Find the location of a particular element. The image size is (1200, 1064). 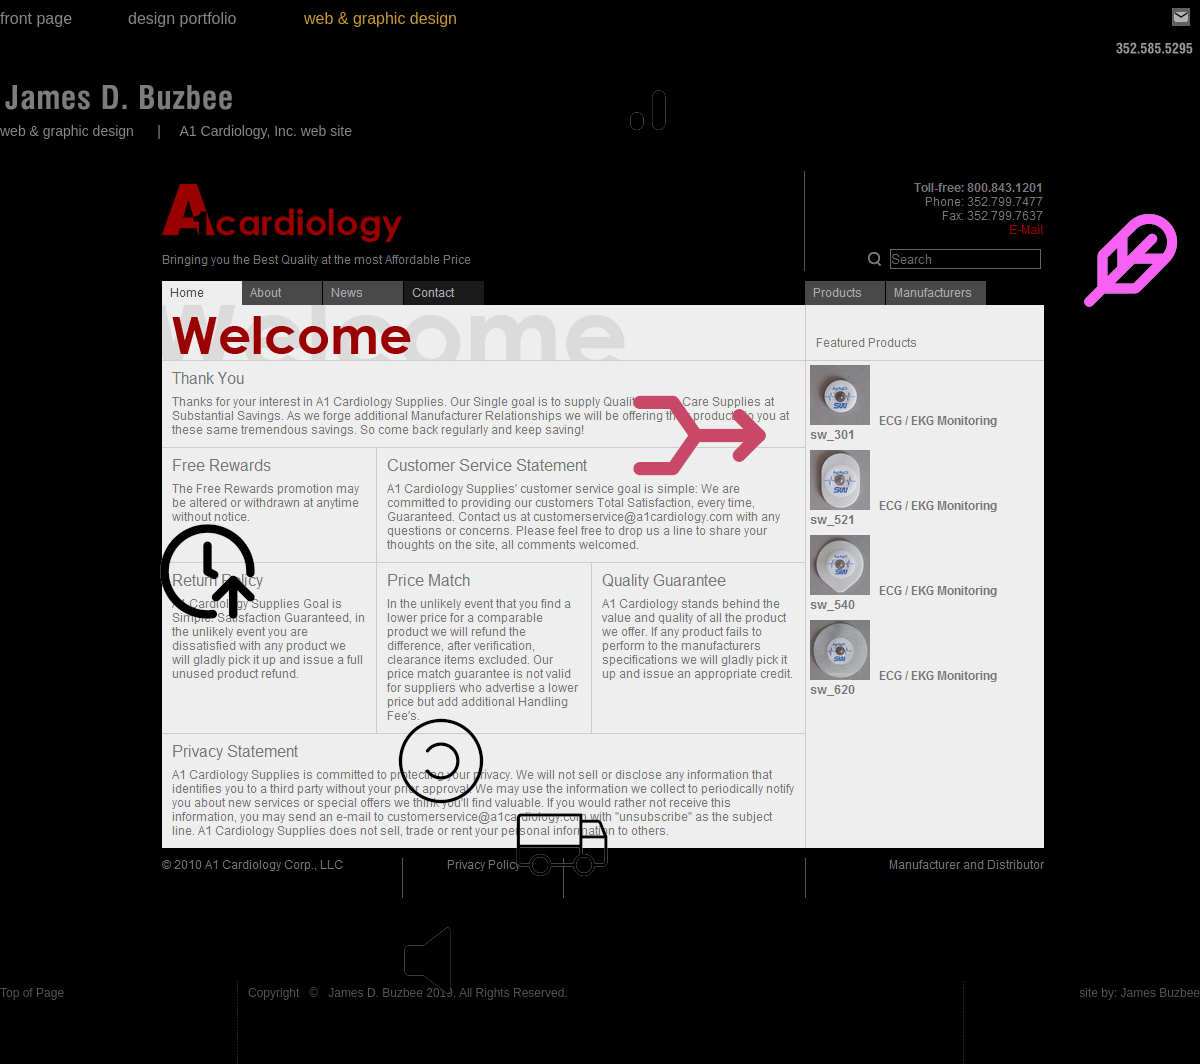

track your delivery or shipment is located at coordinates (559, 840).